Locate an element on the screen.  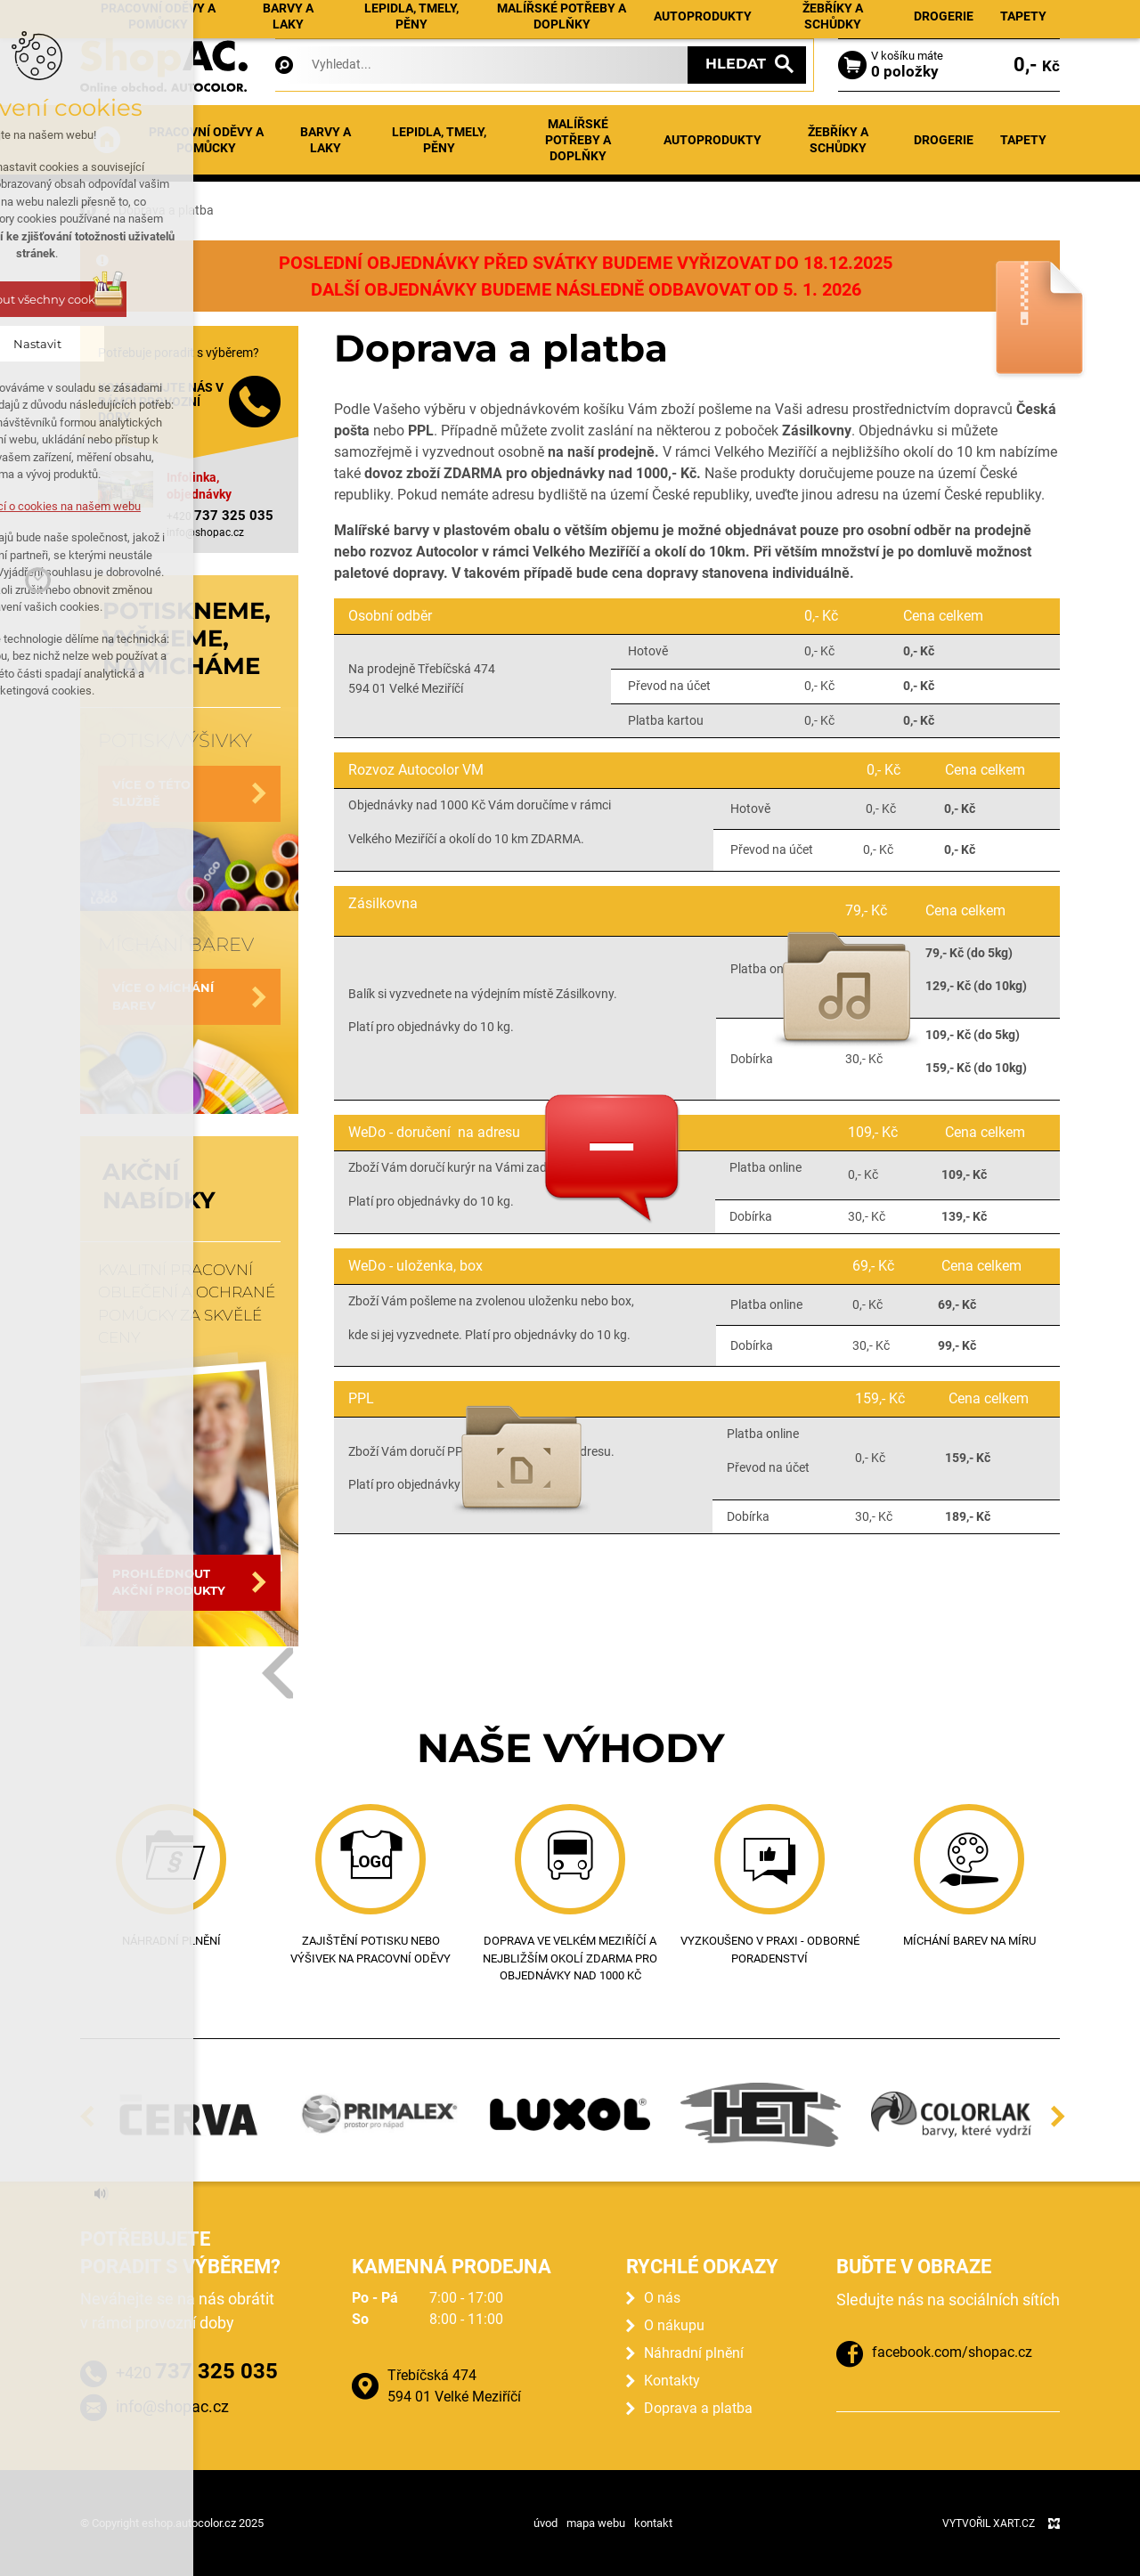
user status: busy or do not disturb is located at coordinates (613, 1157).